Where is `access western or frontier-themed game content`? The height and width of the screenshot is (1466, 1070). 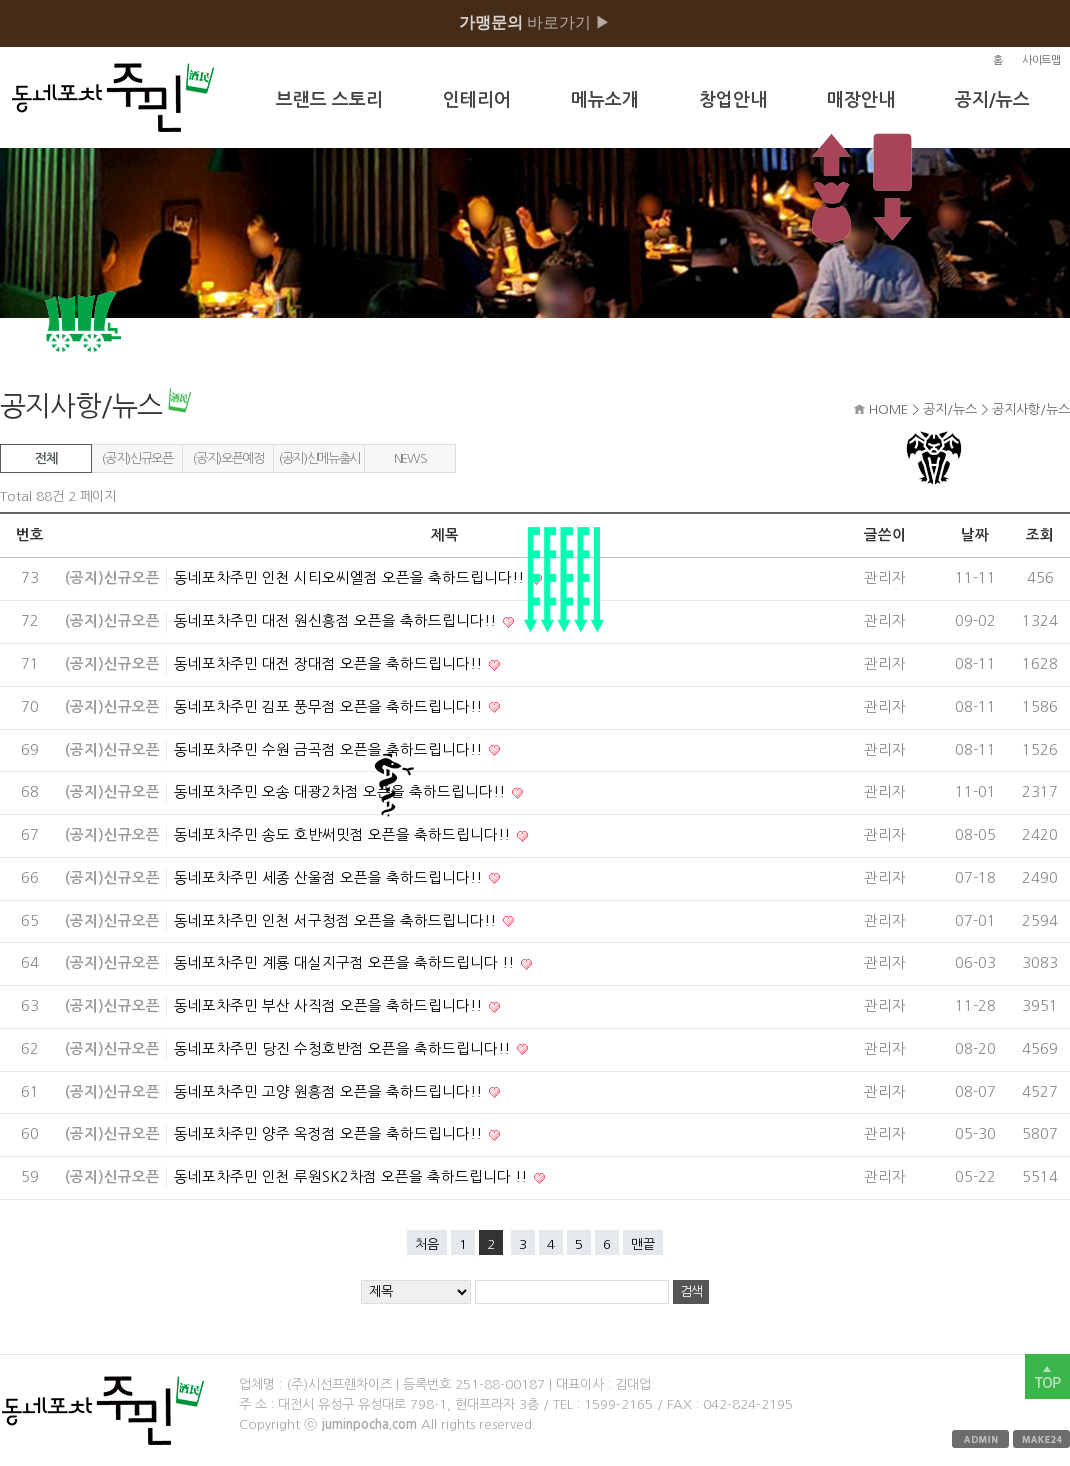
access western or frontier-themed game content is located at coordinates (83, 314).